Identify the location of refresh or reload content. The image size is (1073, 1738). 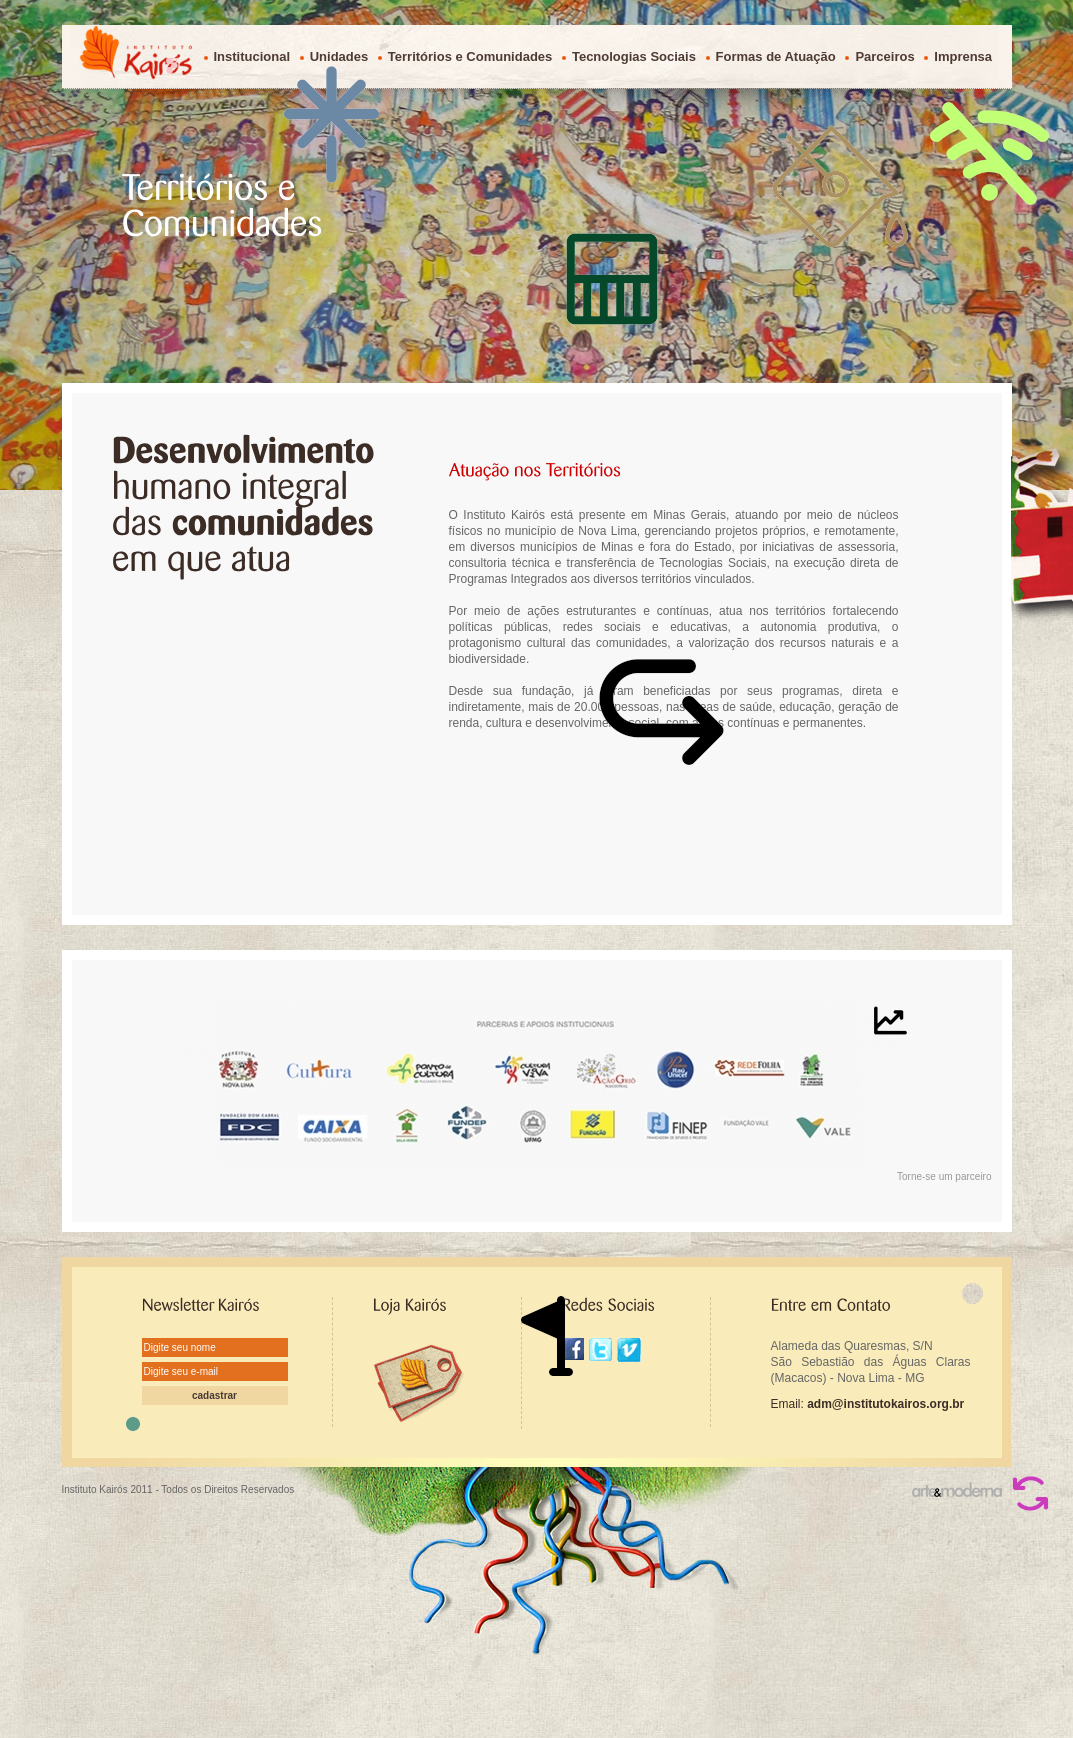
(1030, 1493).